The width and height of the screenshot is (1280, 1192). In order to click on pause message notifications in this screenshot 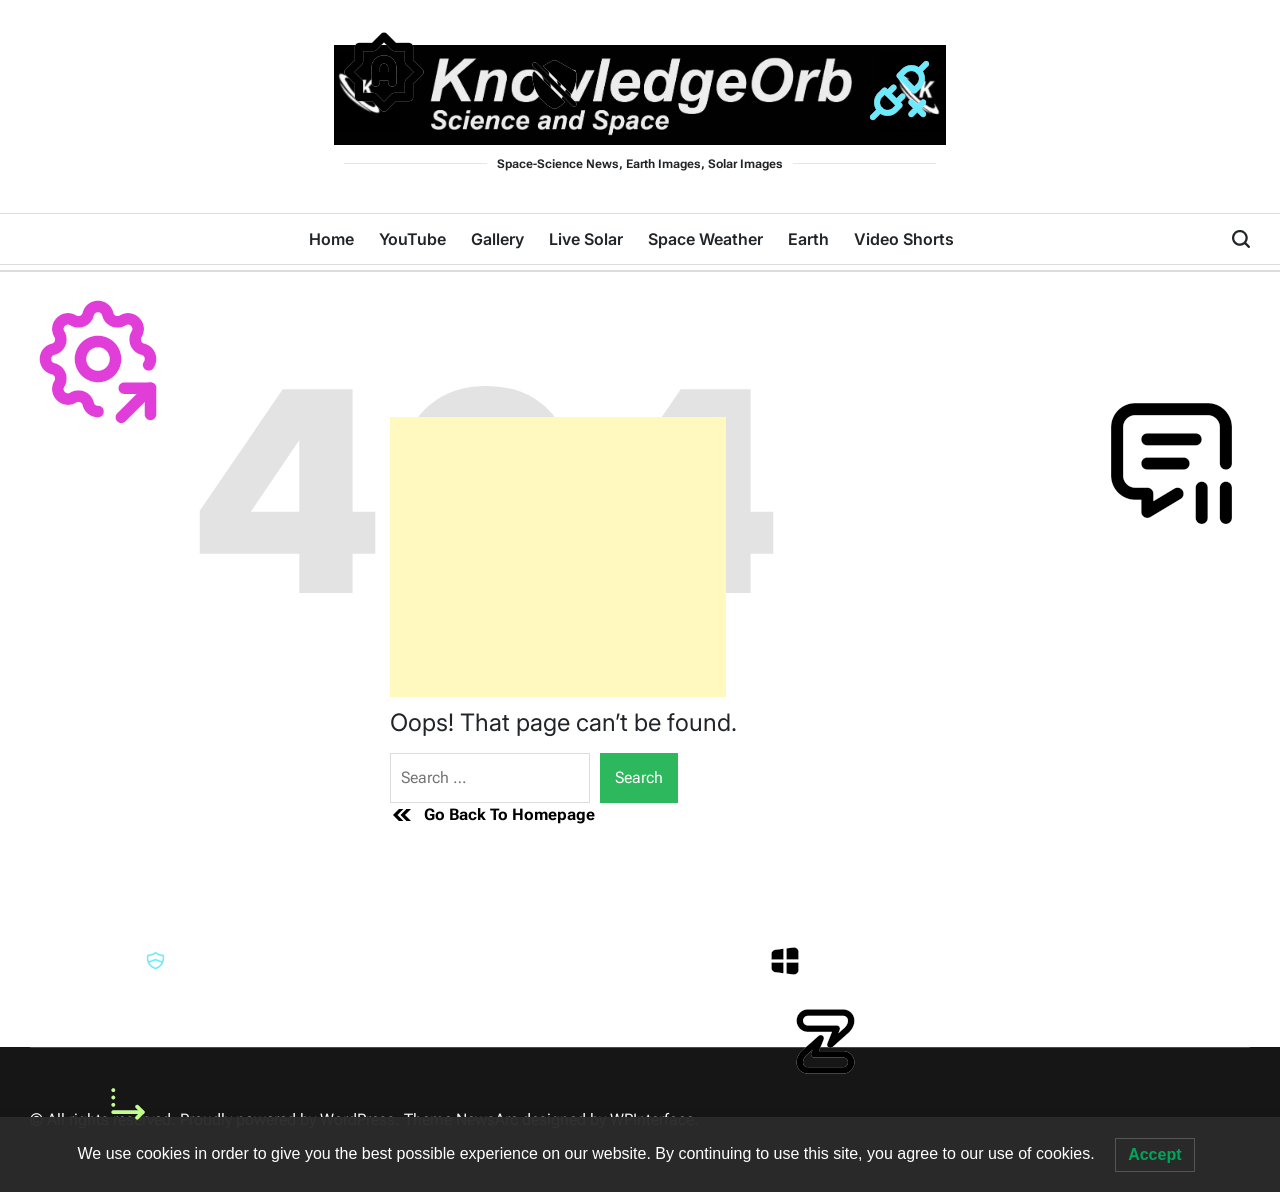, I will do `click(1171, 457)`.